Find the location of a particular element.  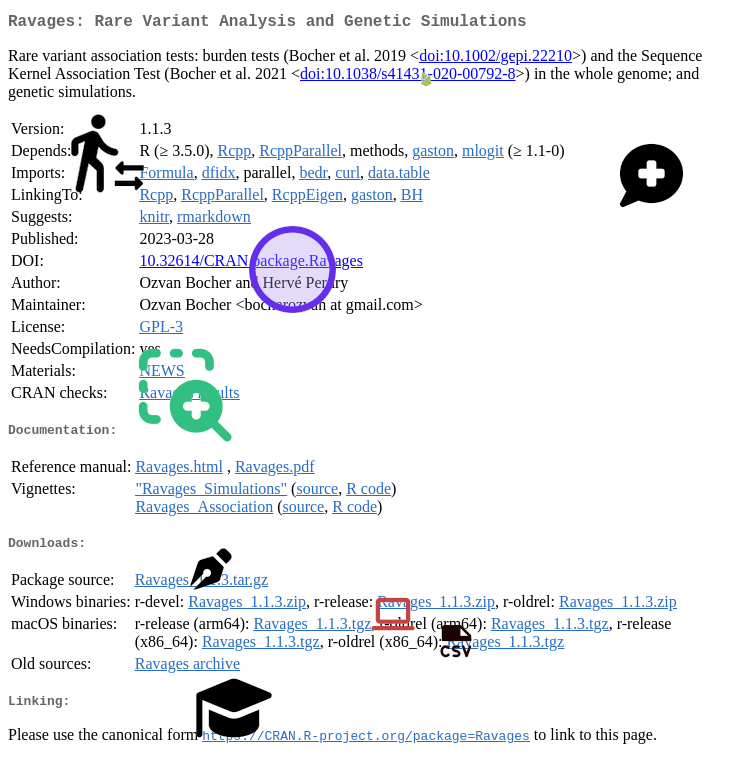

switch to desktop view is located at coordinates (393, 613).